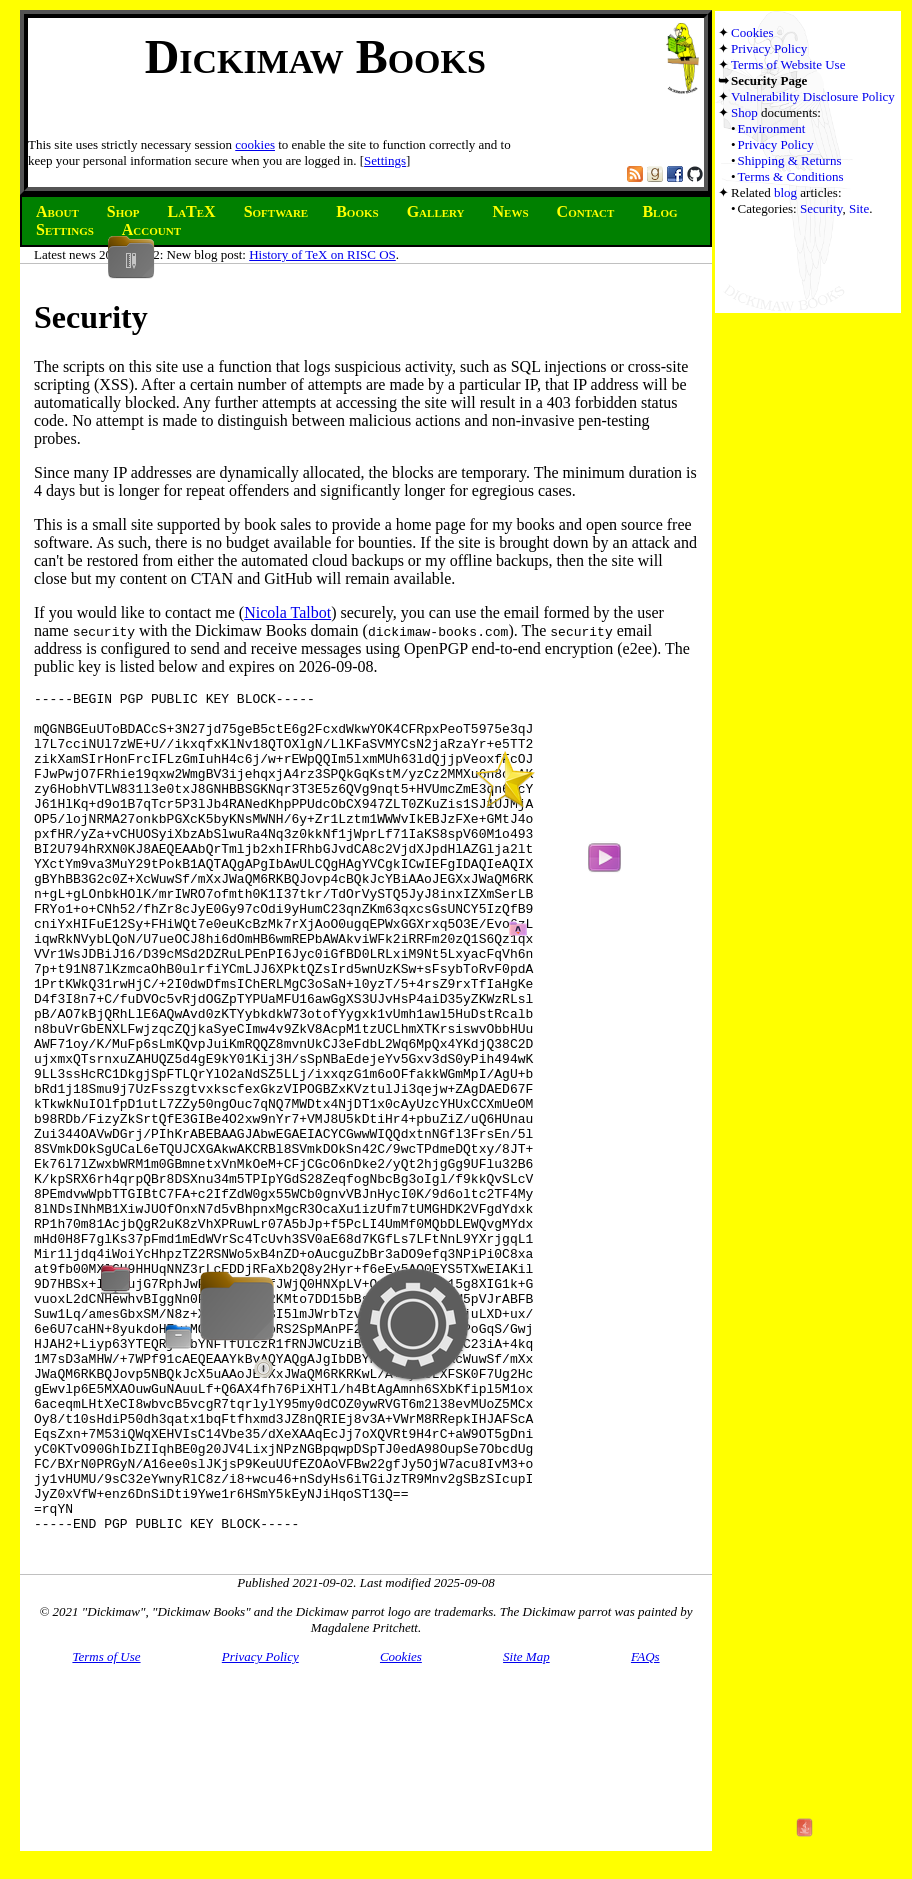 This screenshot has height=1879, width=912. I want to click on open folder to view contents, so click(237, 1306).